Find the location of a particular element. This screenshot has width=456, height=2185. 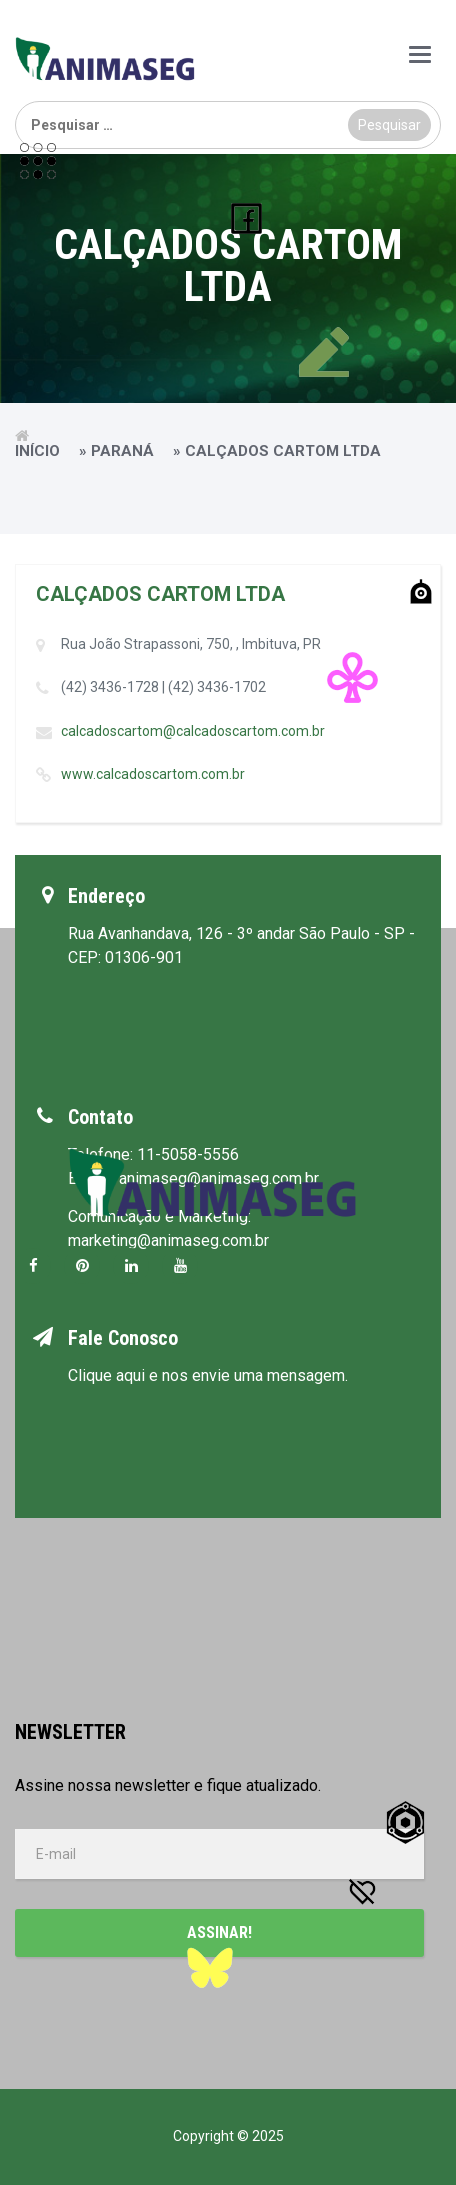

access AI or chatbot features is located at coordinates (421, 592).